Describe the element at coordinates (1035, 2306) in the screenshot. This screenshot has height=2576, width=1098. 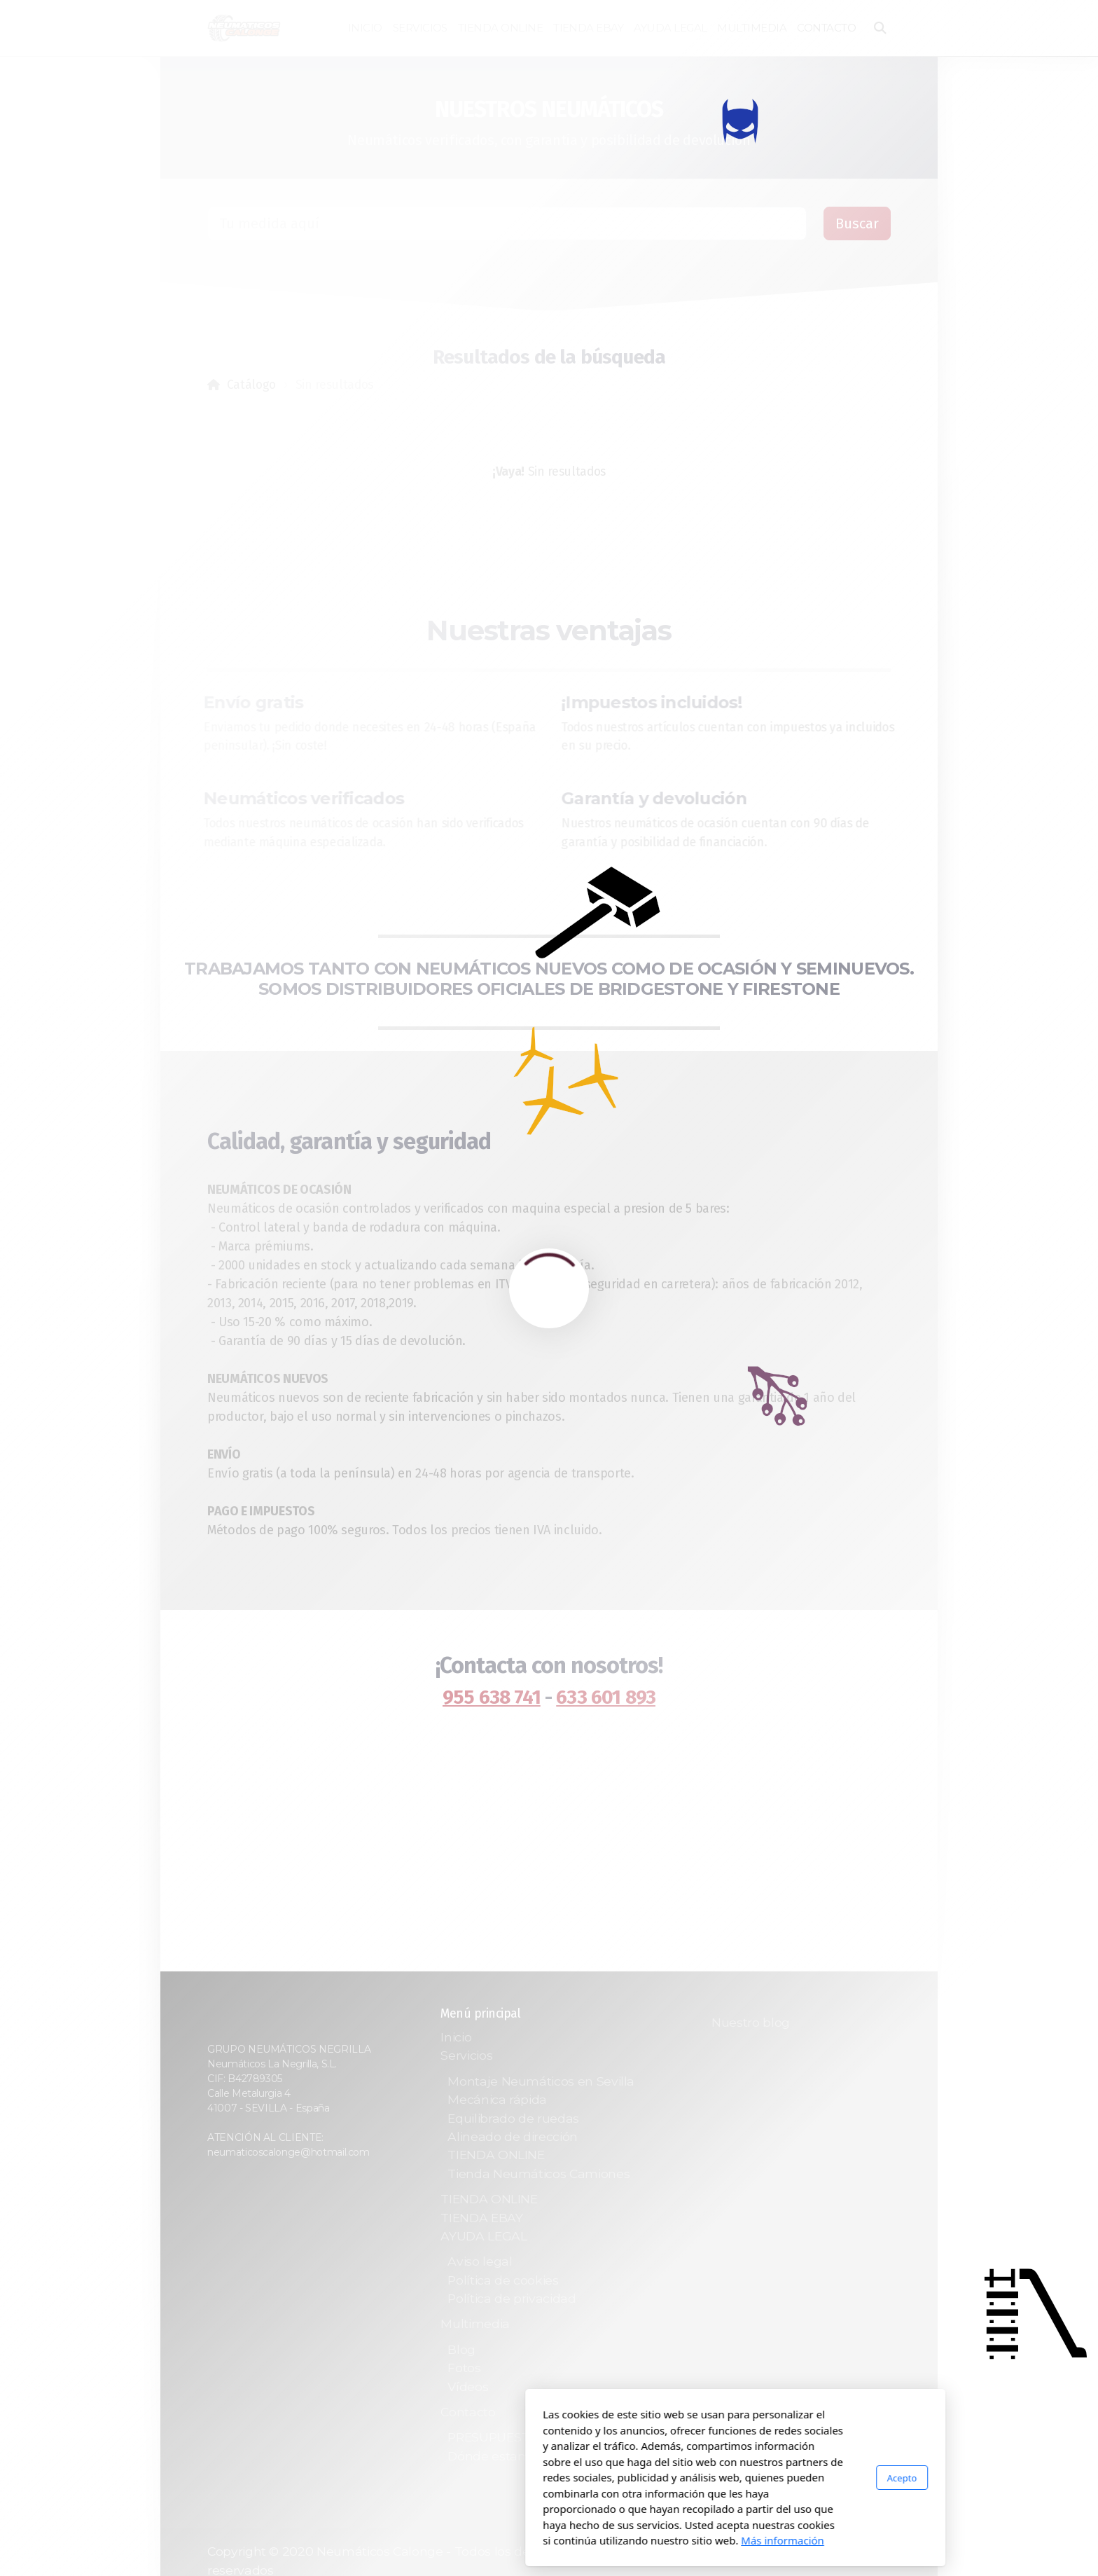
I see `access playground or kids' play area` at that location.